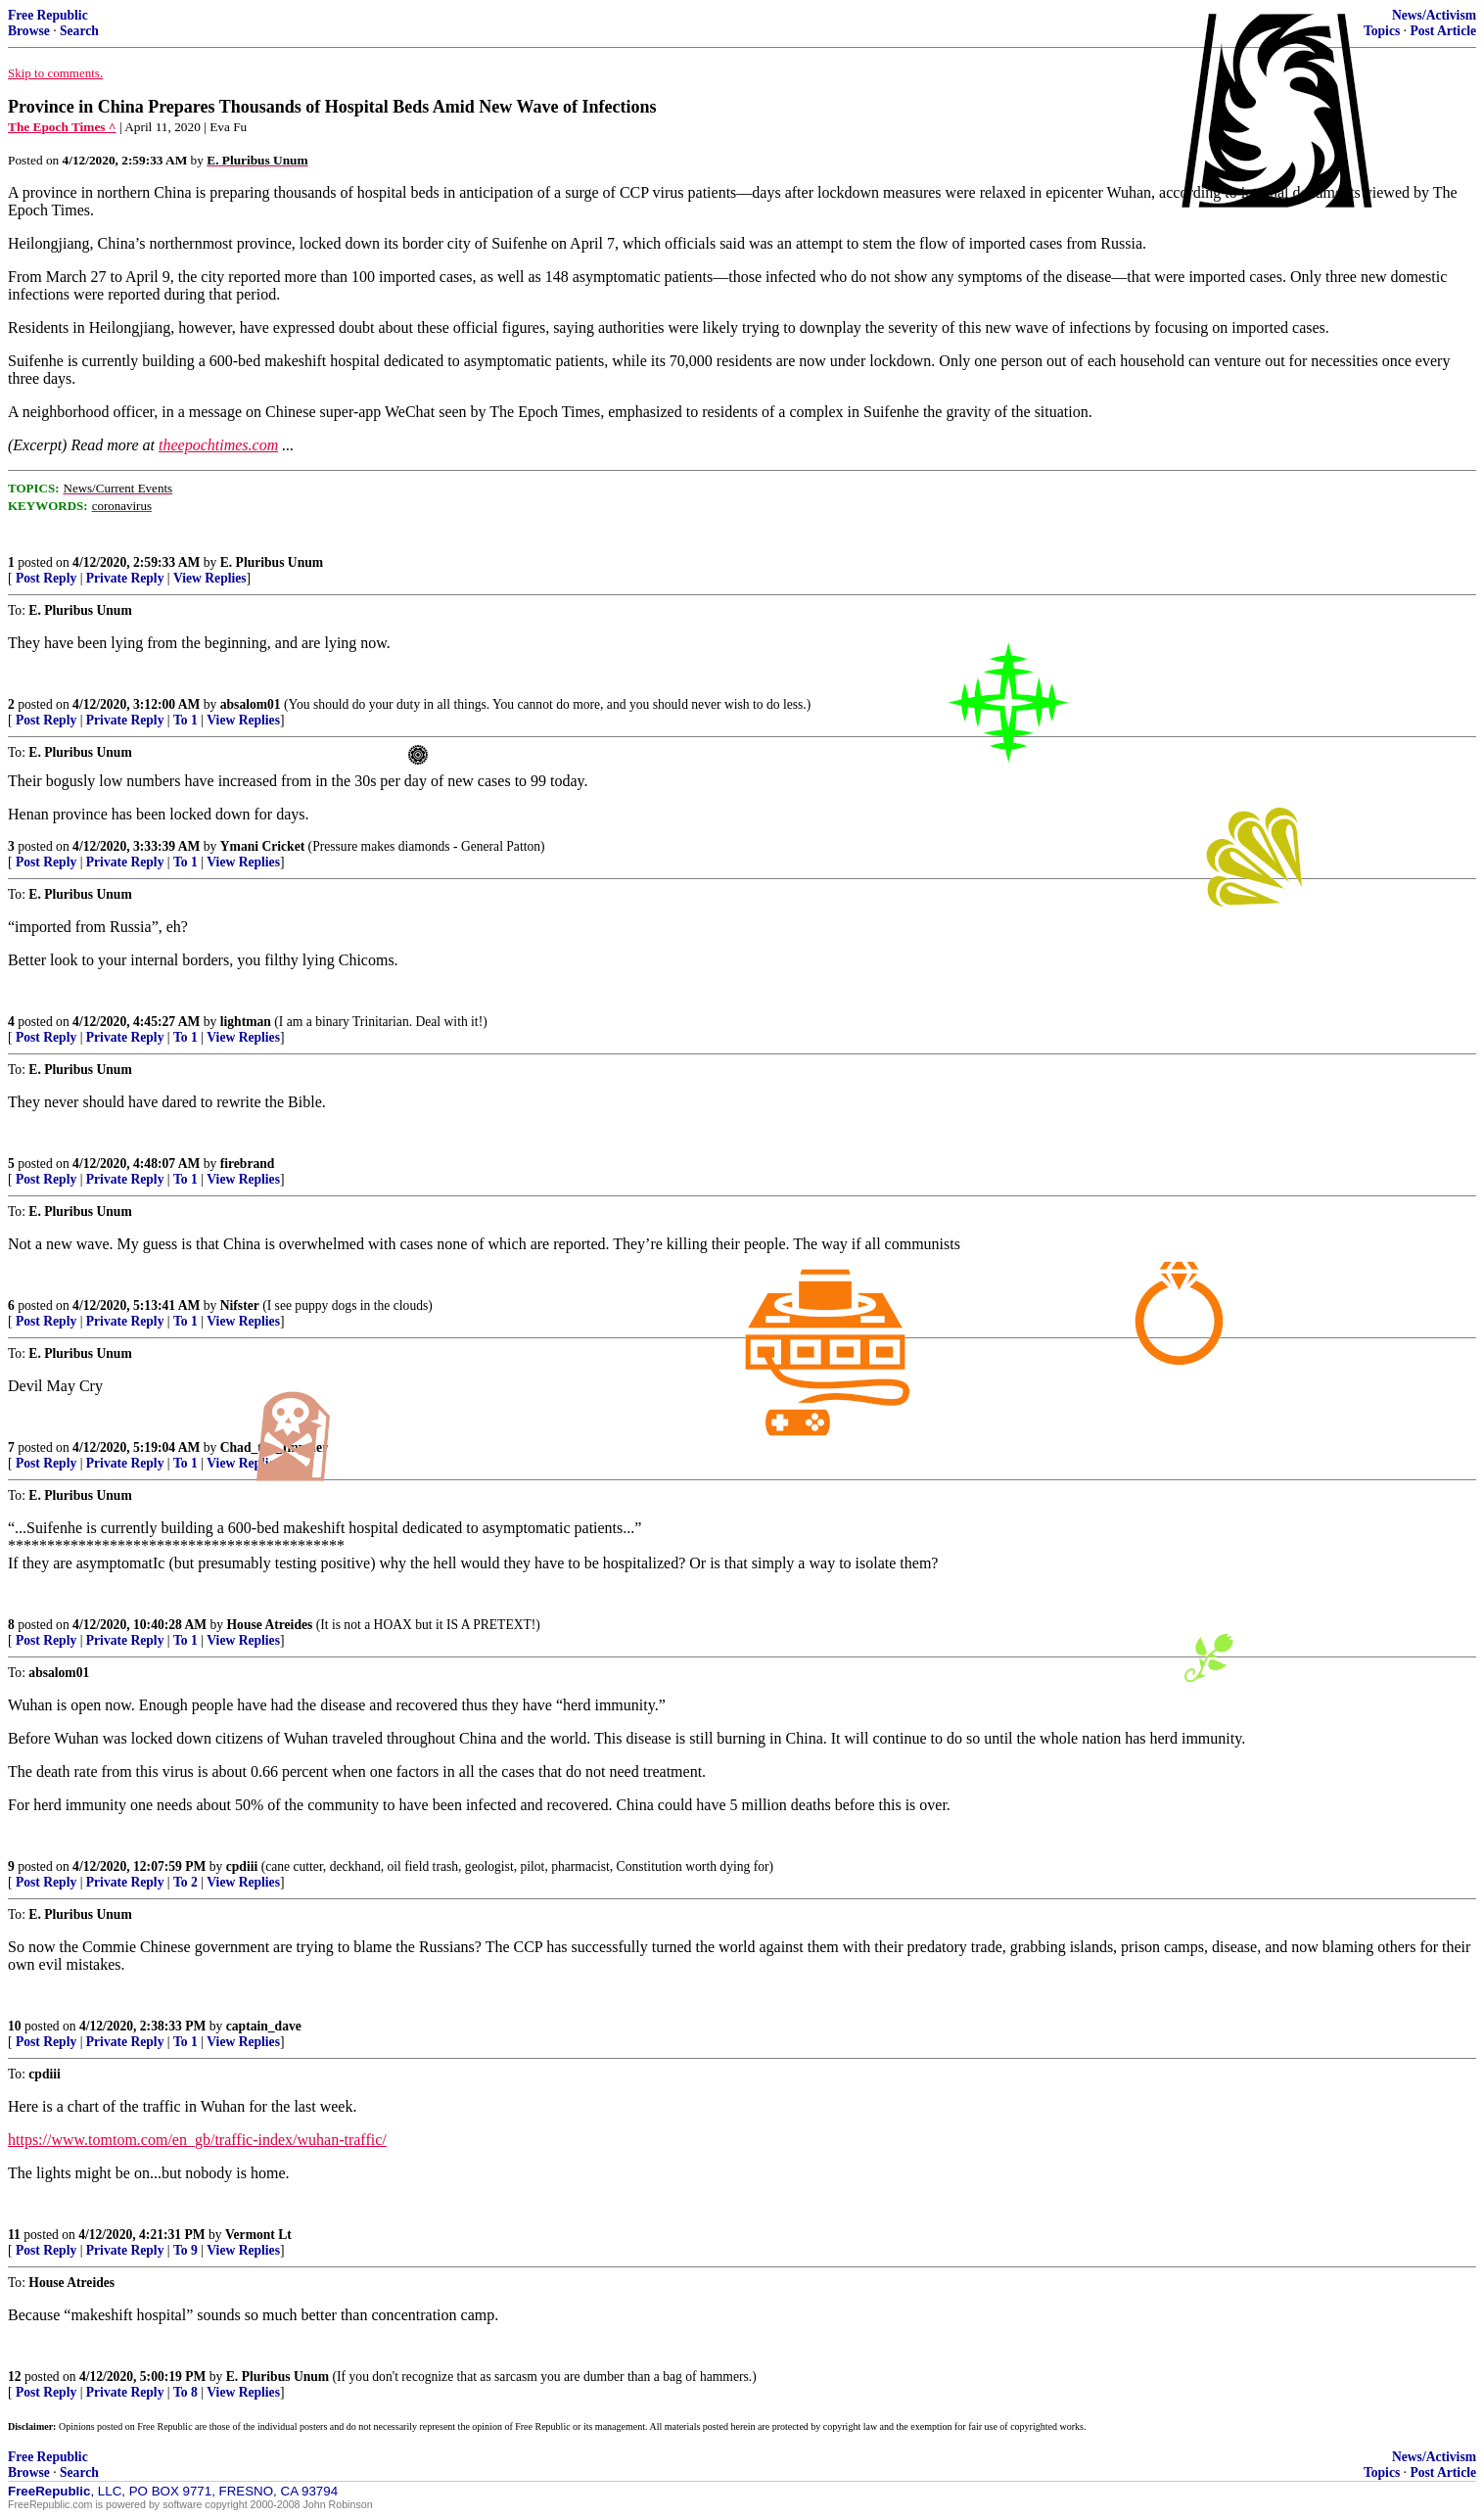  Describe the element at coordinates (825, 1349) in the screenshot. I see `access gaming features or game center` at that location.